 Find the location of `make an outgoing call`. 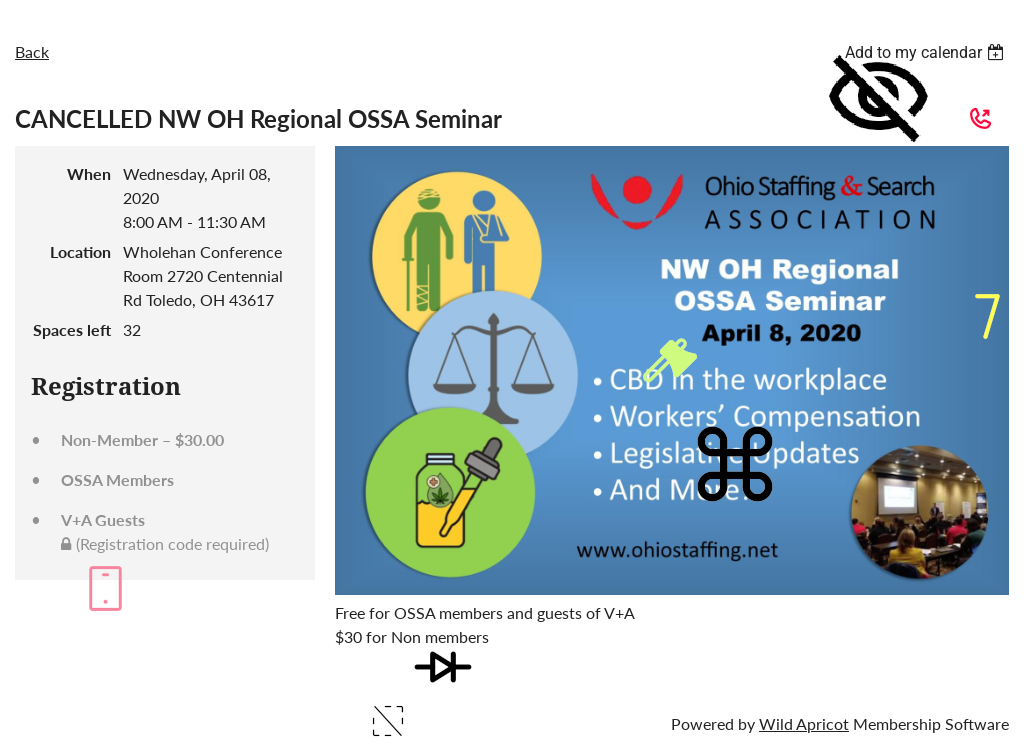

make an outgoing call is located at coordinates (981, 118).